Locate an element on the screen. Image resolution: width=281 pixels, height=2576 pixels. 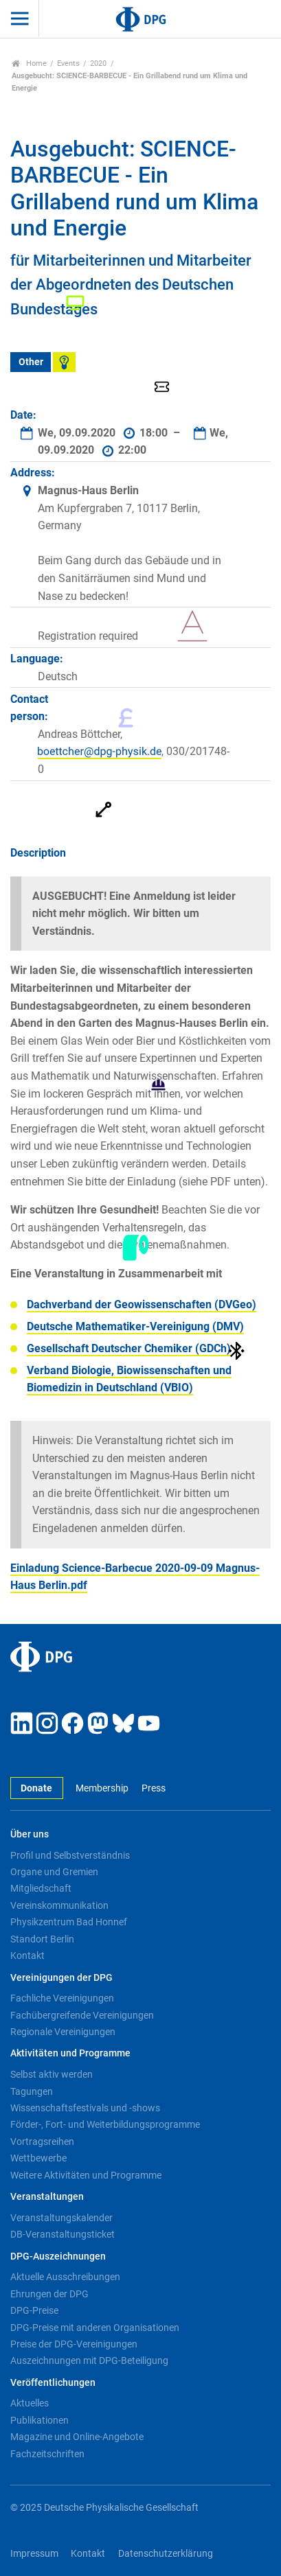
move or navigate to the lower-left is located at coordinates (103, 810).